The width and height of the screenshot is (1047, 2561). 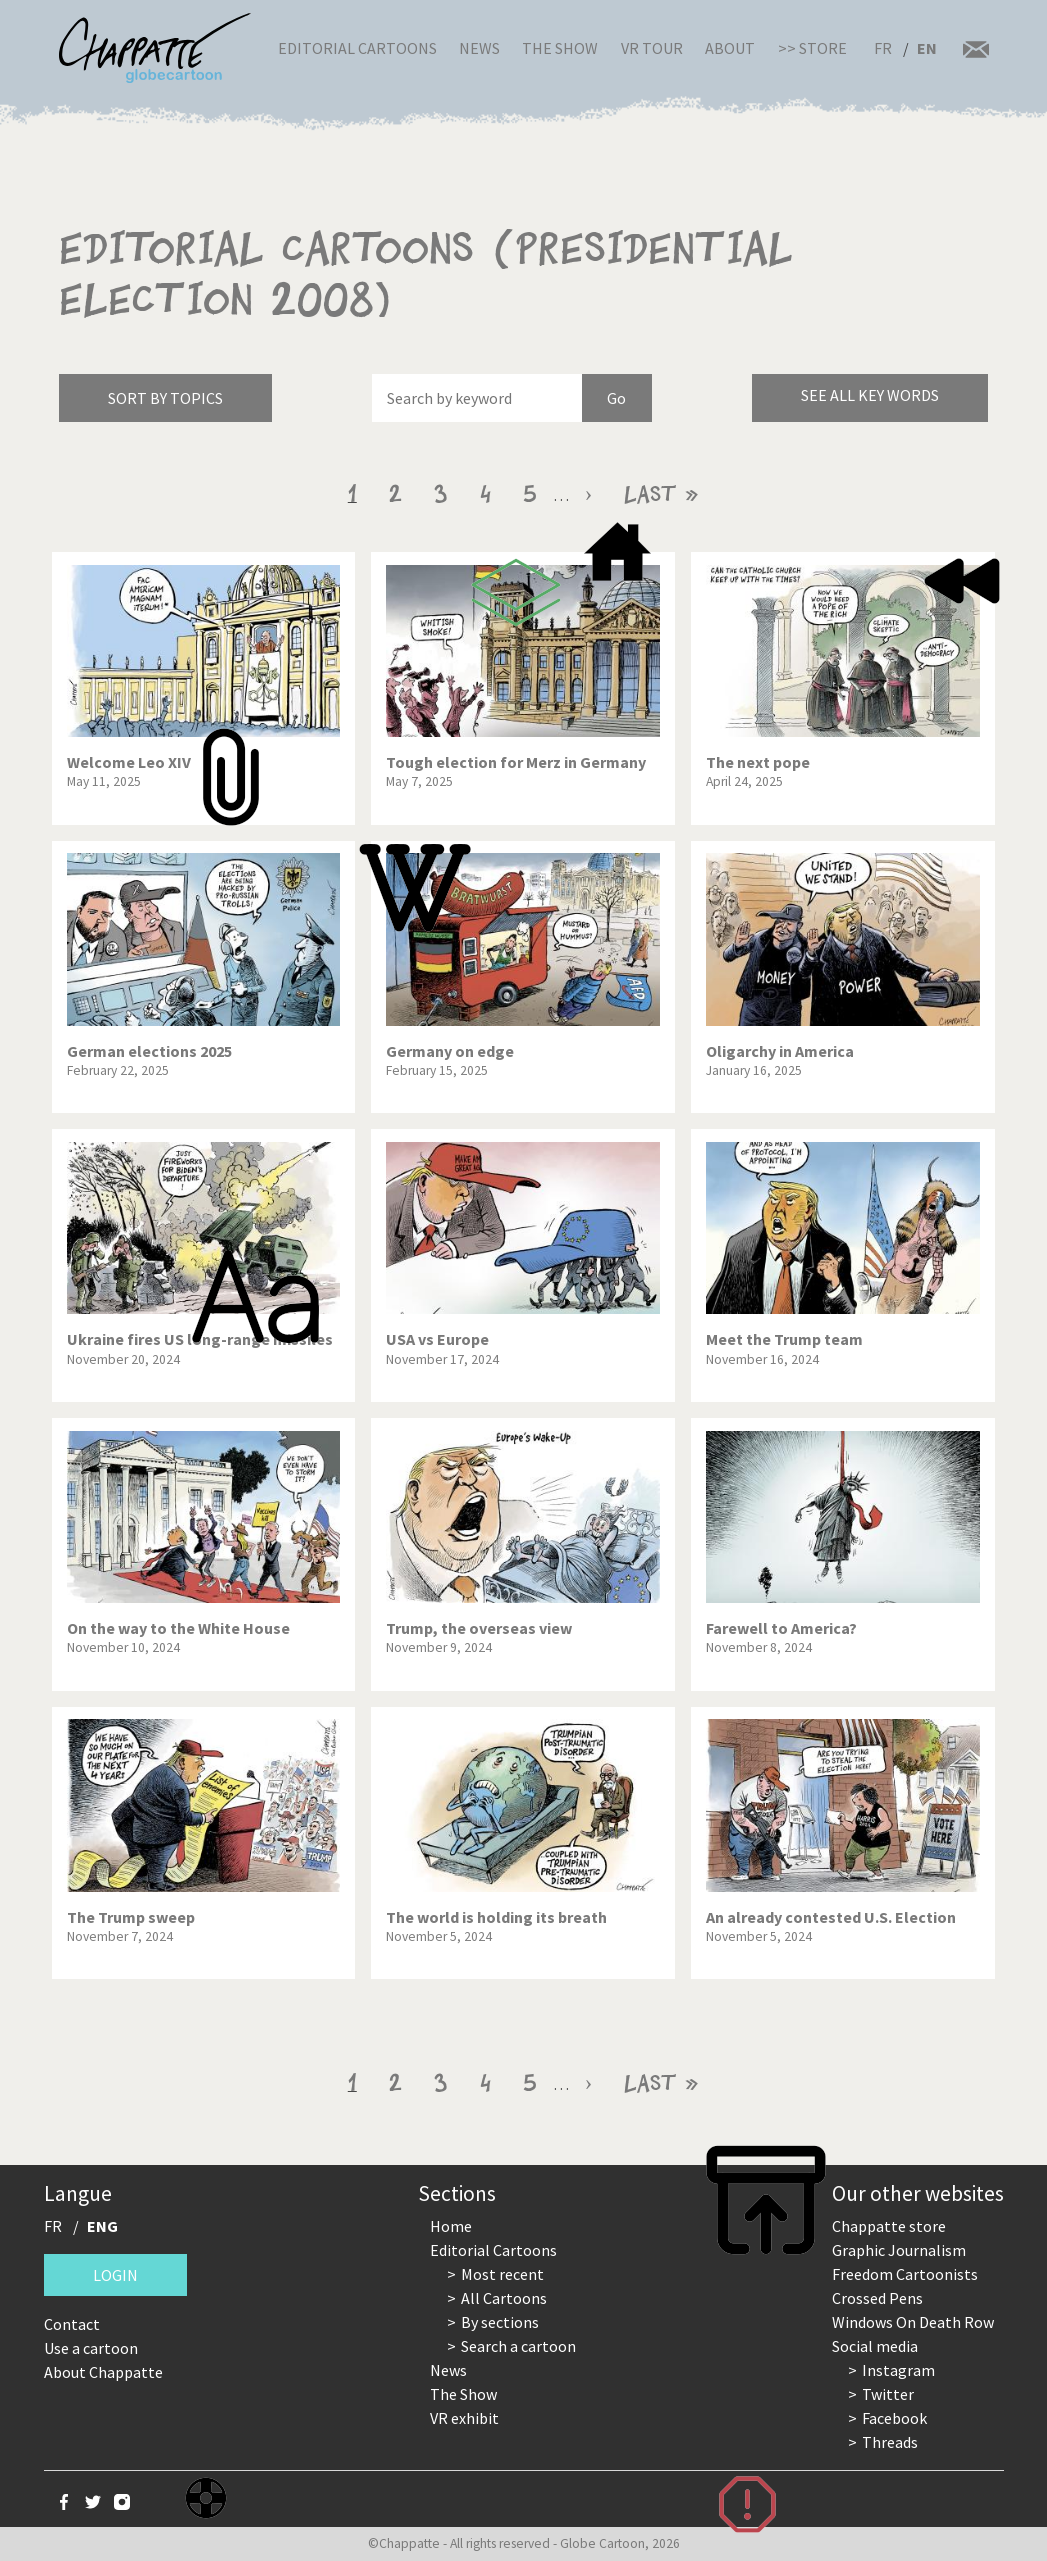 I want to click on restore item from archive, so click(x=766, y=2200).